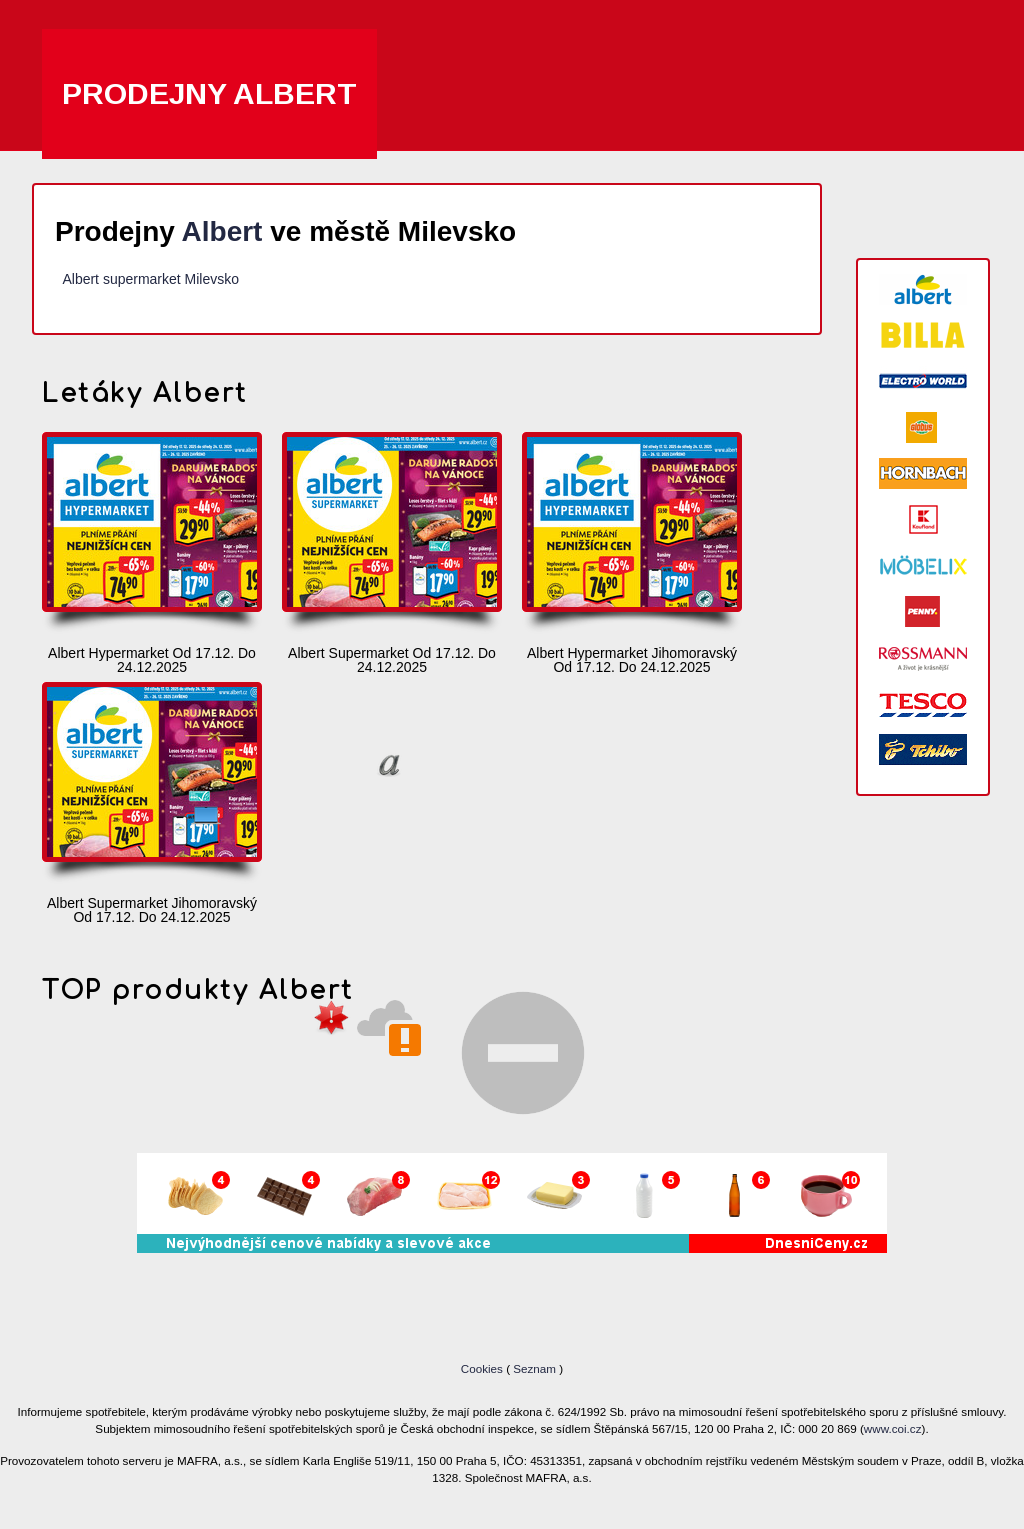 The width and height of the screenshot is (1024, 1529). I want to click on macbook air 15-inch device icon, so click(206, 814).